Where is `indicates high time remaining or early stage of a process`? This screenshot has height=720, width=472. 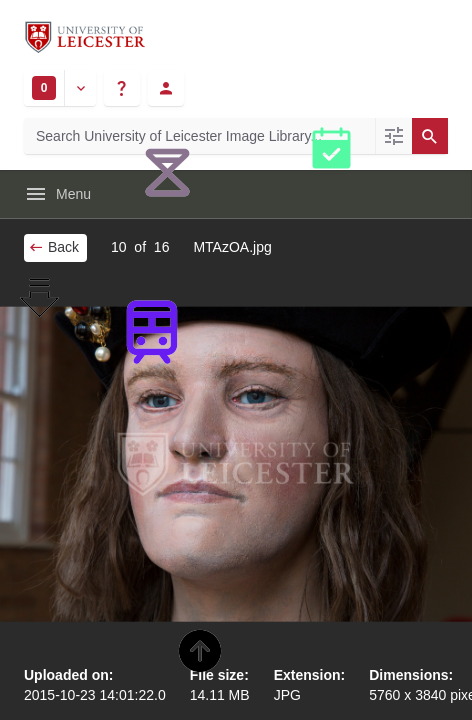 indicates high time remaining or early stage of a process is located at coordinates (167, 172).